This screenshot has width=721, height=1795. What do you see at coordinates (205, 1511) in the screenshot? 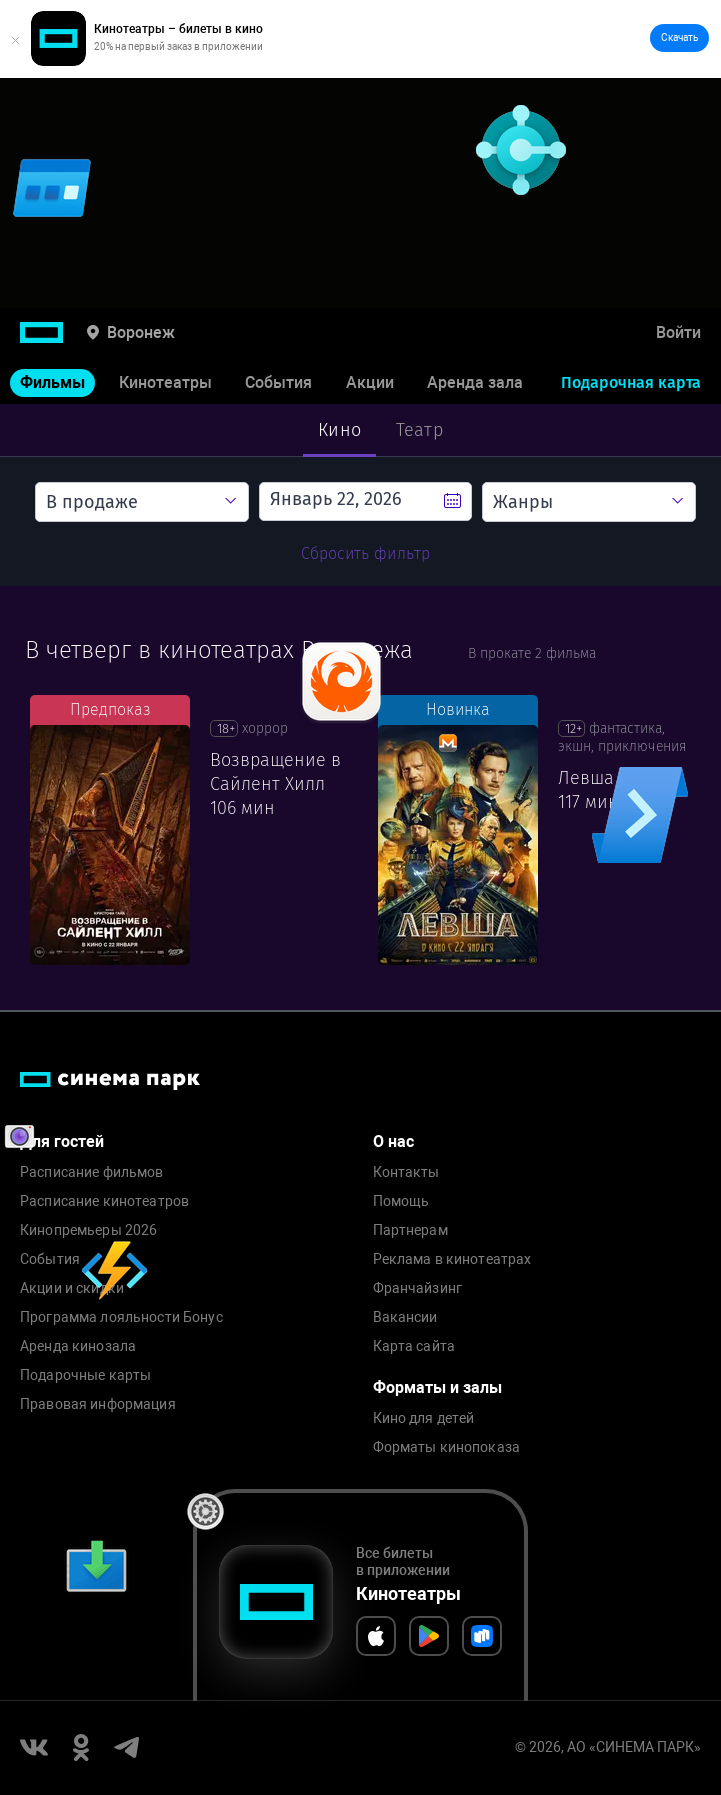
I see `open system settings` at bounding box center [205, 1511].